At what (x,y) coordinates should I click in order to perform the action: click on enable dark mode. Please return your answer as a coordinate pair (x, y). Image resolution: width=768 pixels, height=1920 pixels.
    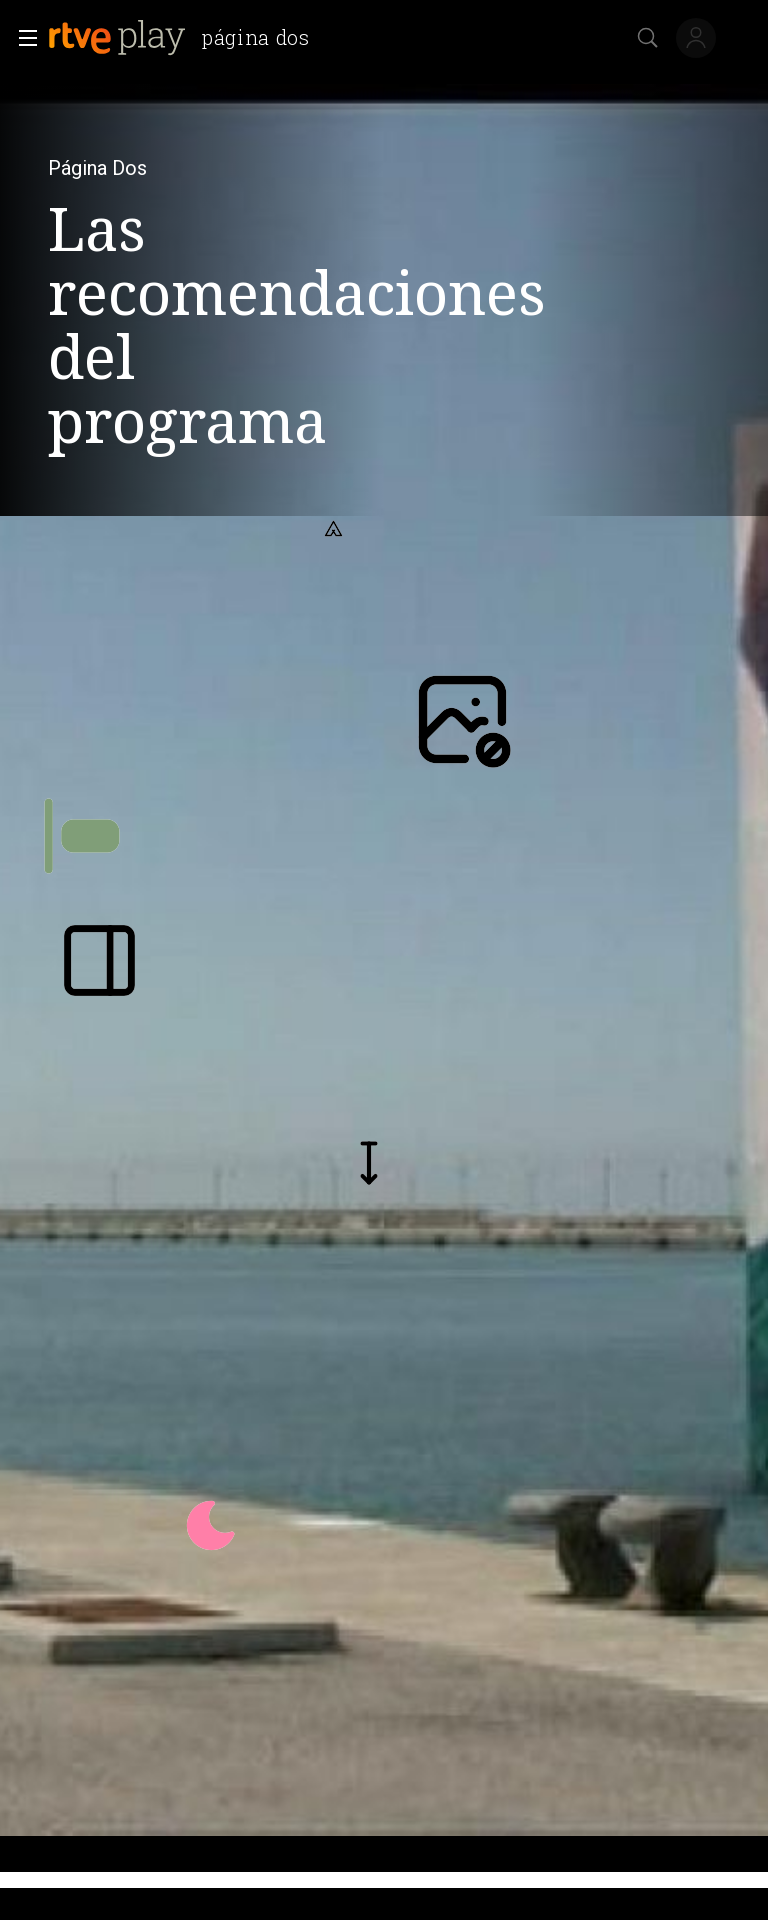
    Looking at the image, I should click on (211, 1525).